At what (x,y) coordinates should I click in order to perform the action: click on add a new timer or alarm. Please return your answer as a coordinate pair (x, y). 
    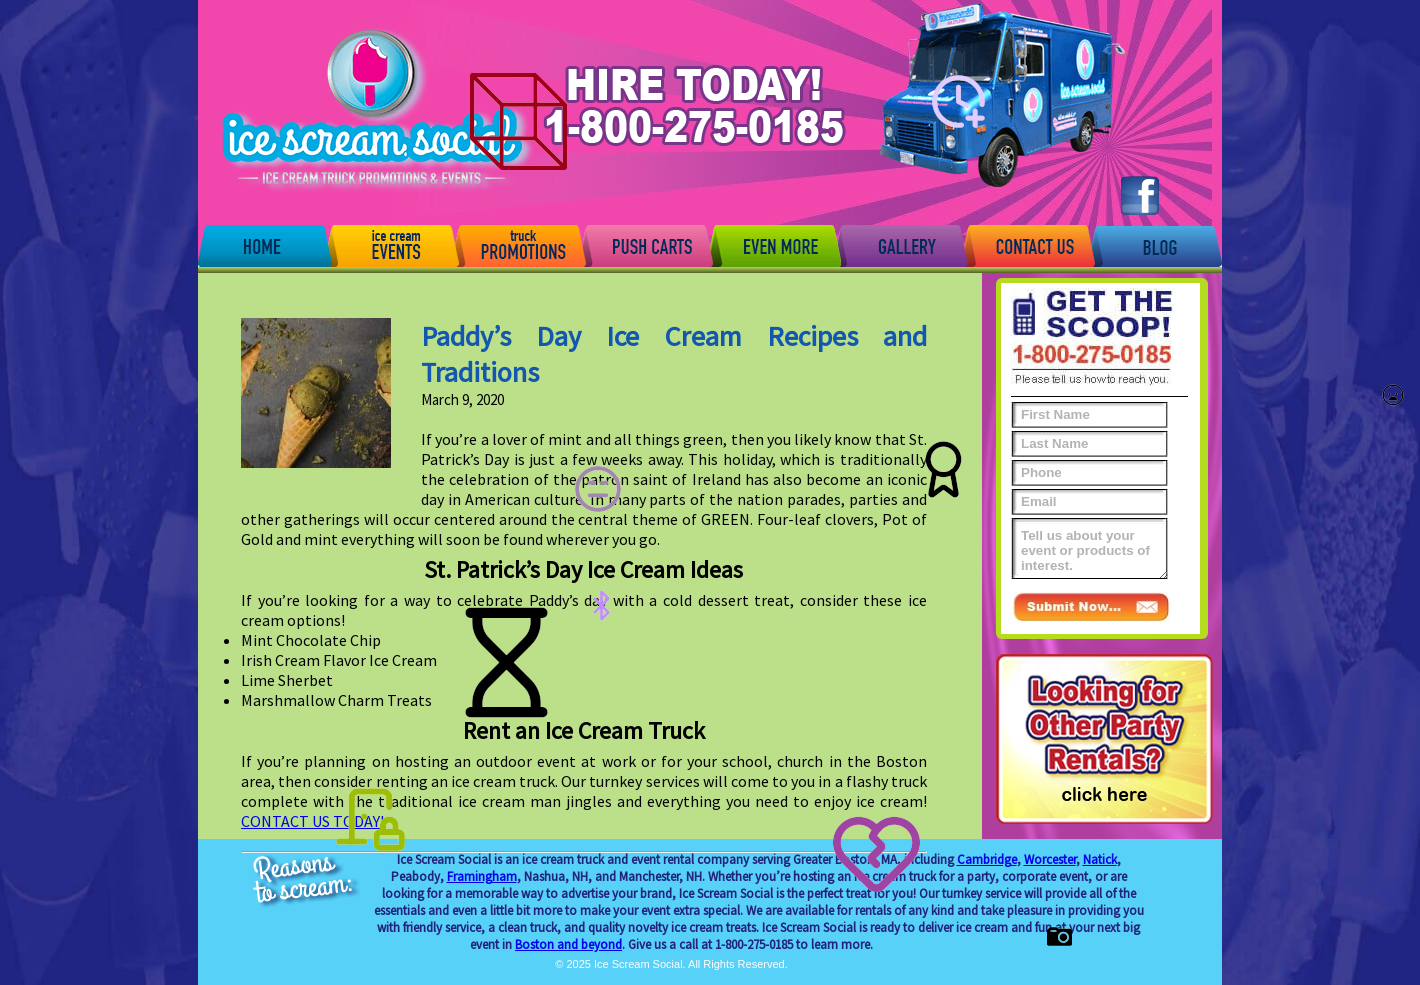
    Looking at the image, I should click on (958, 101).